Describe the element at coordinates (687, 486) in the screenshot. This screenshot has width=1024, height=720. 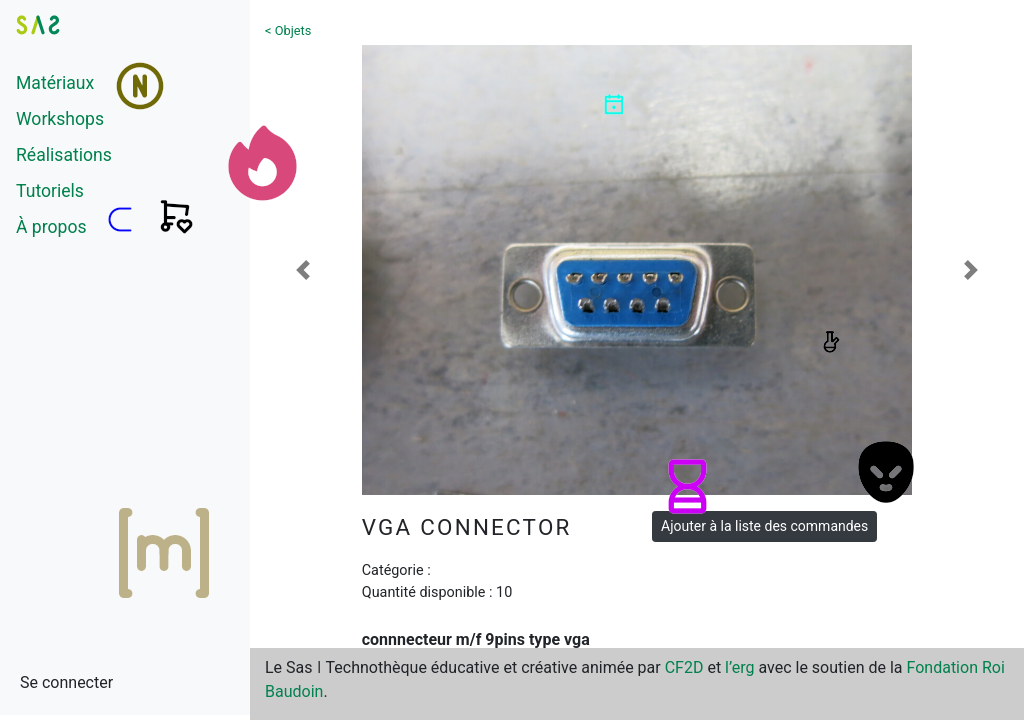
I see `indicates time is running low` at that location.